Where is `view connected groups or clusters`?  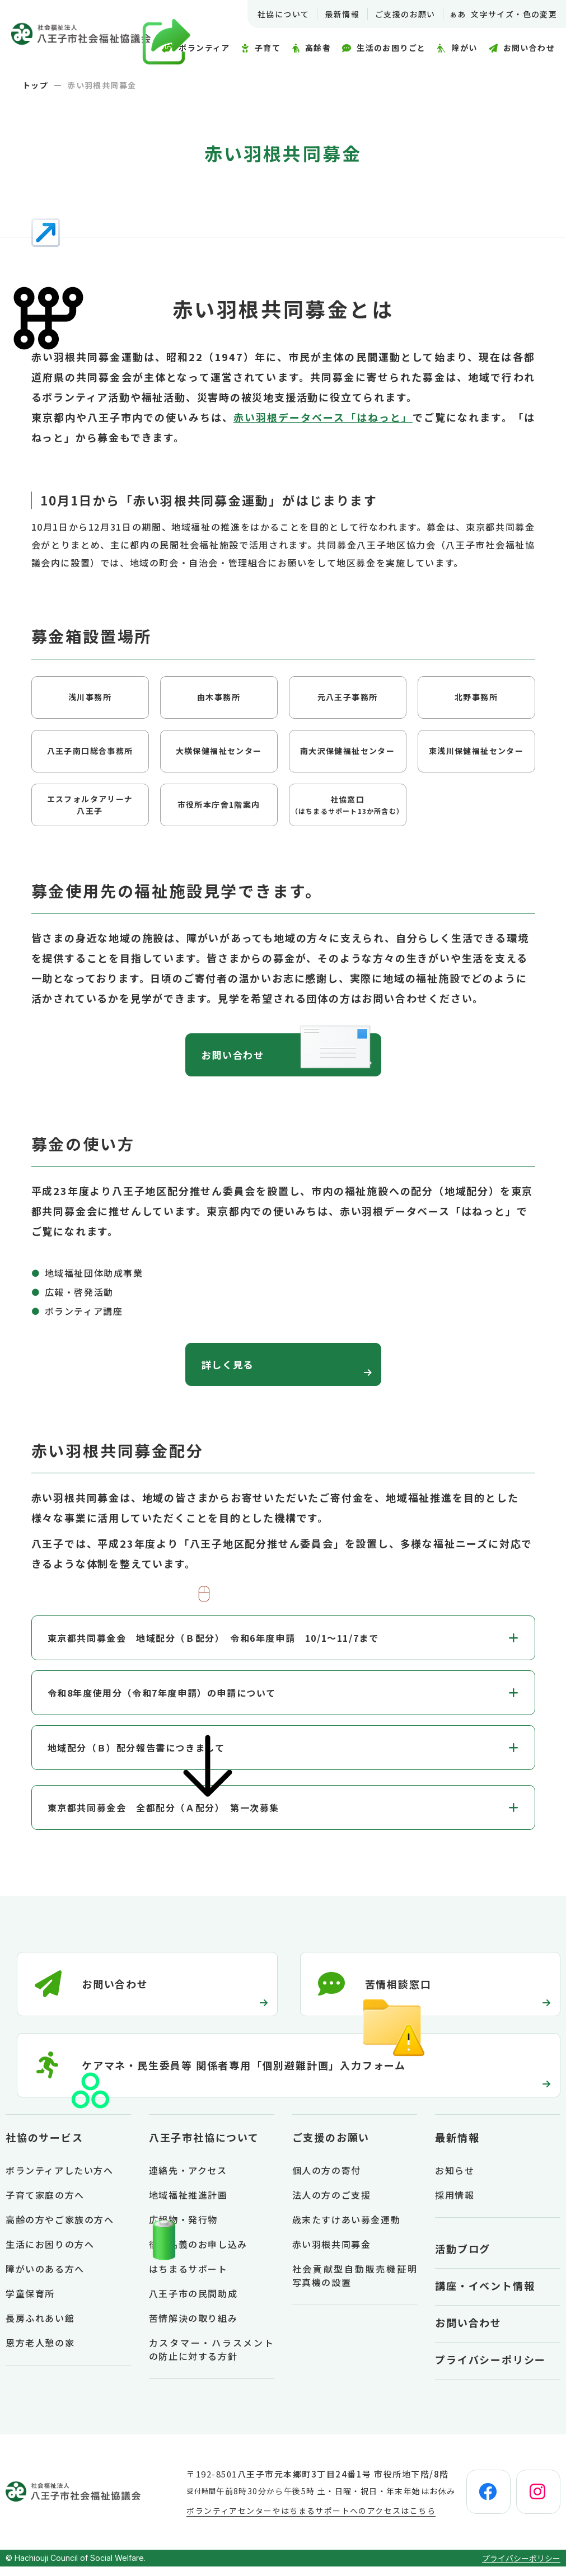
view connected groups or clusters is located at coordinates (90, 2090).